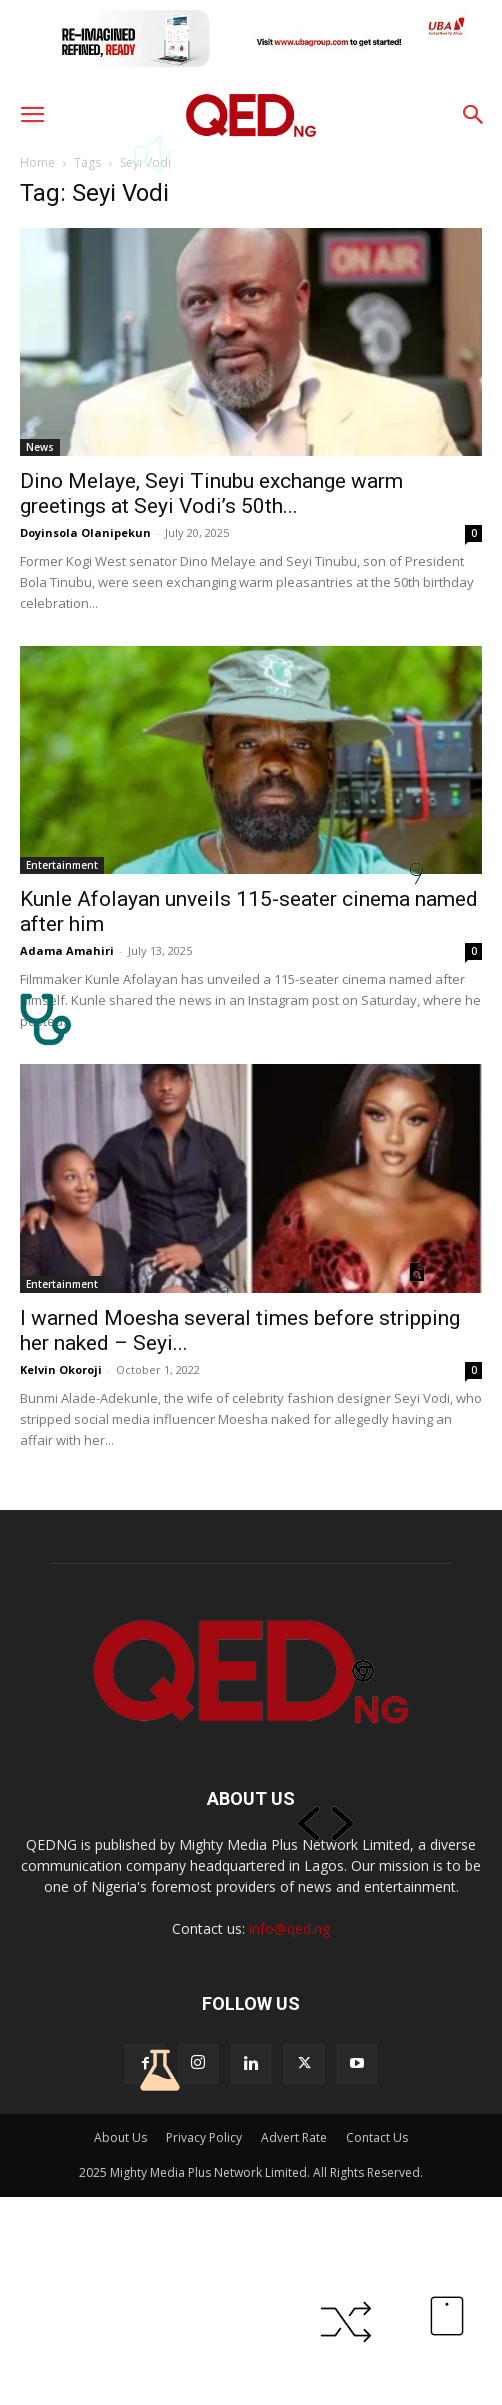  What do you see at coordinates (417, 1272) in the screenshot?
I see `scan document for plagiarism` at bounding box center [417, 1272].